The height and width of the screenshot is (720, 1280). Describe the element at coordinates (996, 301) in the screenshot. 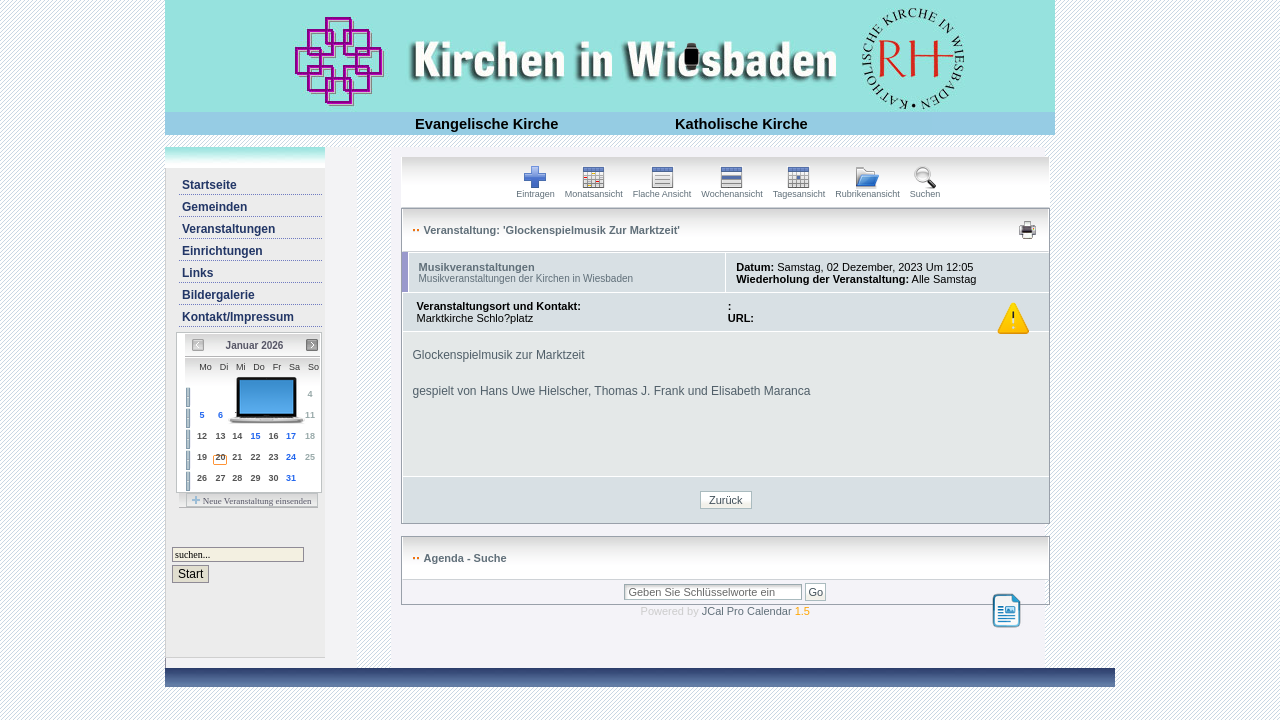

I see `indicates a warning or alert status` at that location.